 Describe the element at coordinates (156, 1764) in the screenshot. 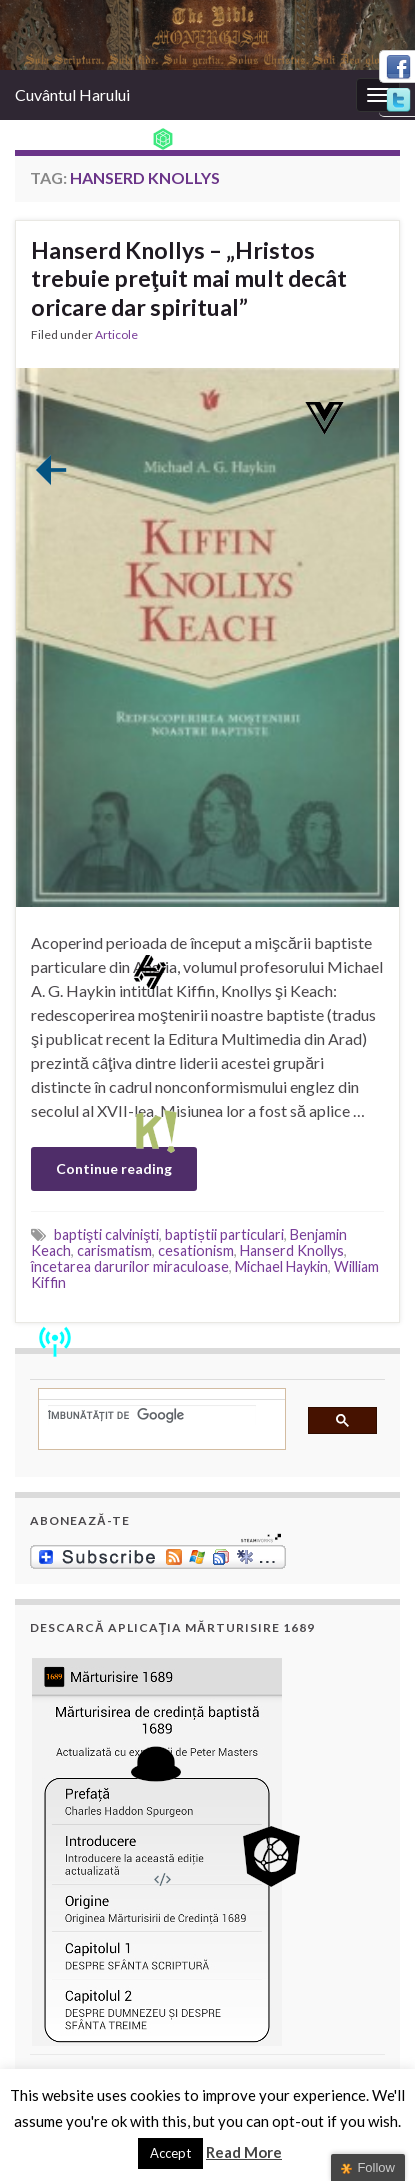

I see `open Alfred app` at that location.